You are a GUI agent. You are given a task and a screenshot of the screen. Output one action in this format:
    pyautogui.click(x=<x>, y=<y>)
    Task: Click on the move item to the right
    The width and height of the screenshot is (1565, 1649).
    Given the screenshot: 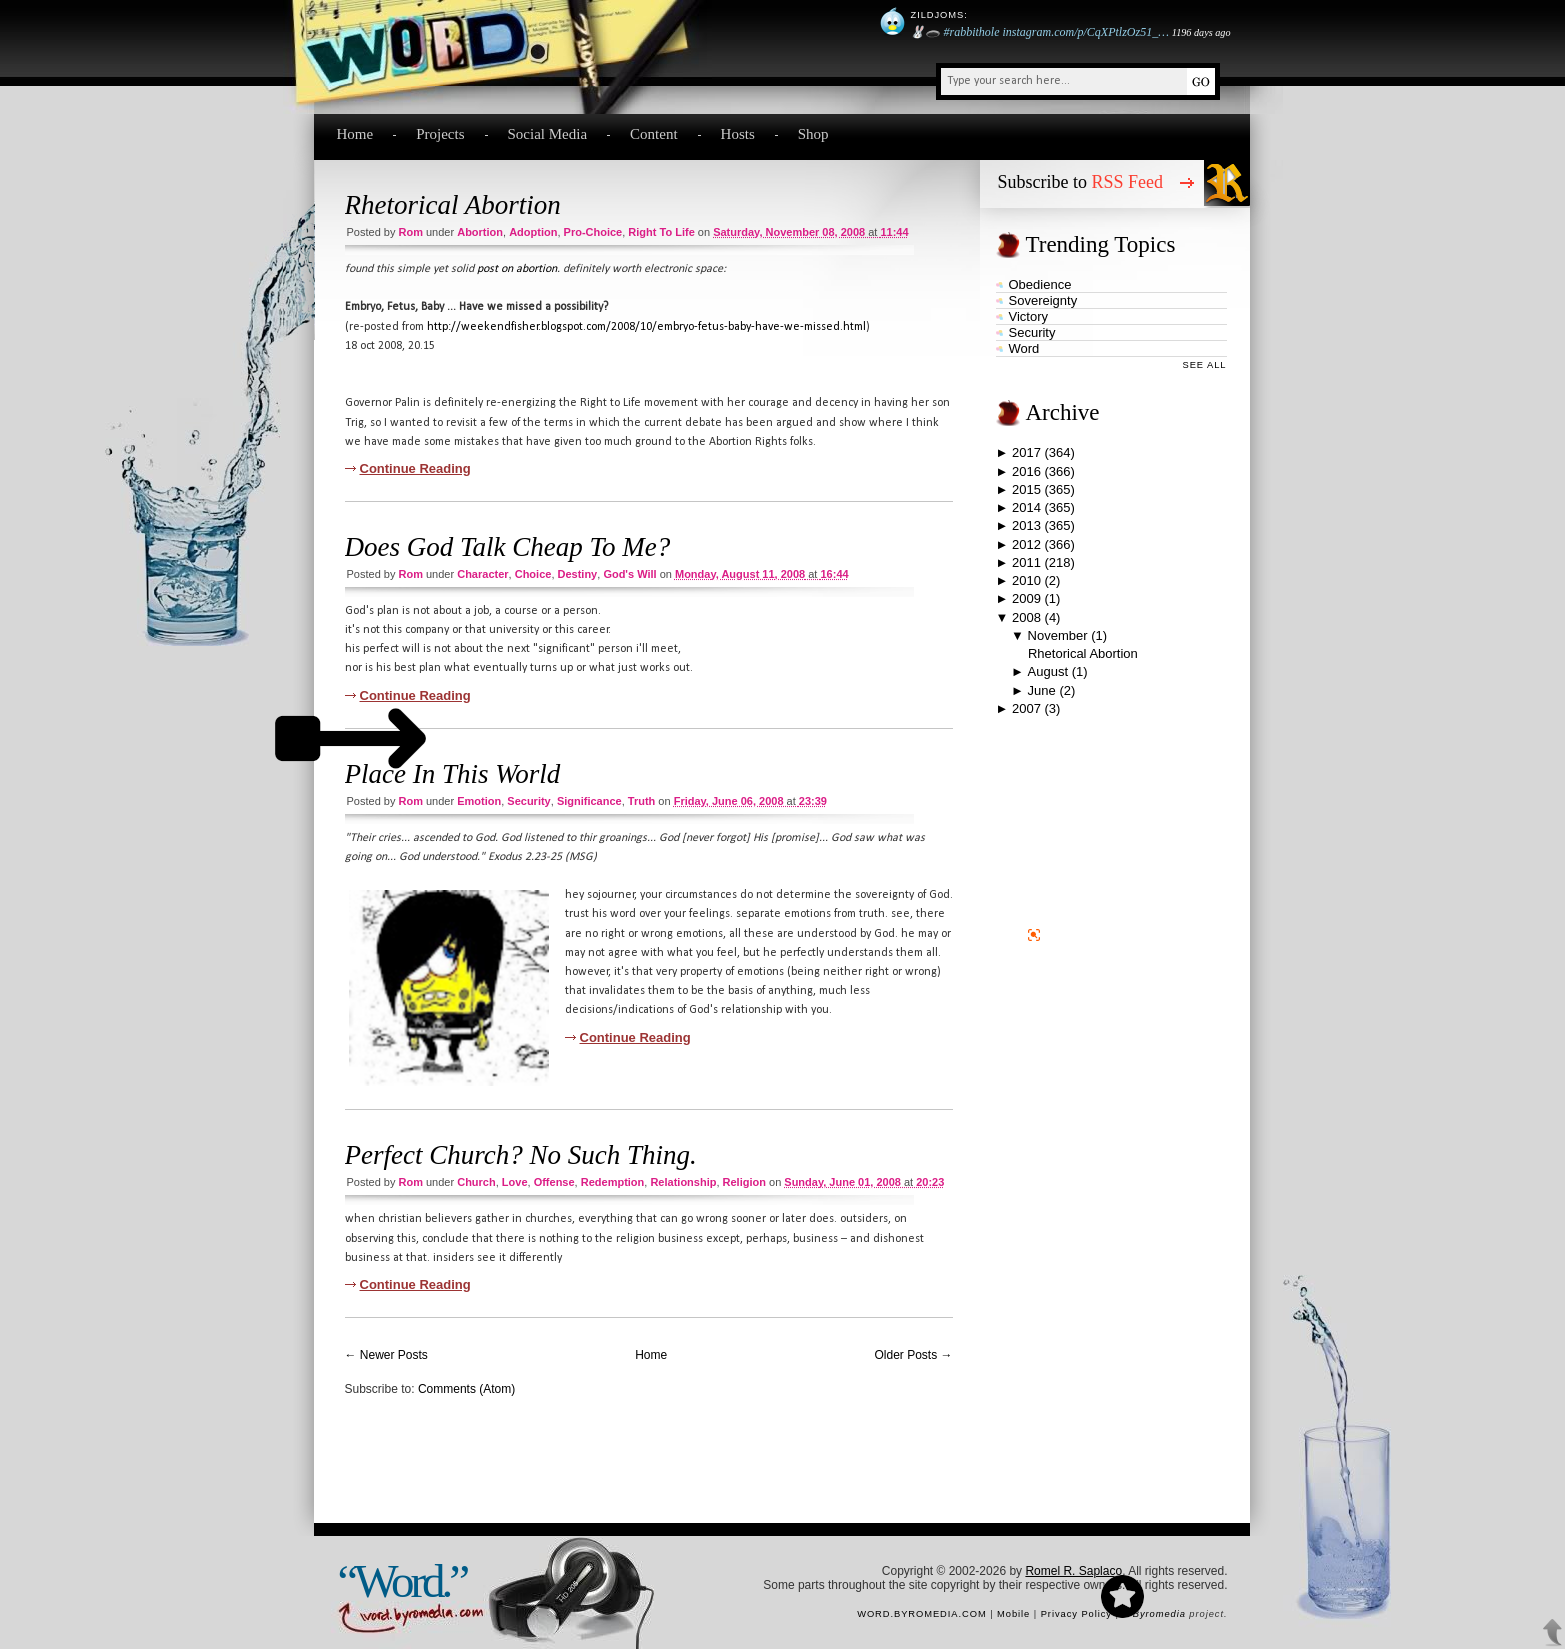 What is the action you would take?
    pyautogui.click(x=350, y=738)
    